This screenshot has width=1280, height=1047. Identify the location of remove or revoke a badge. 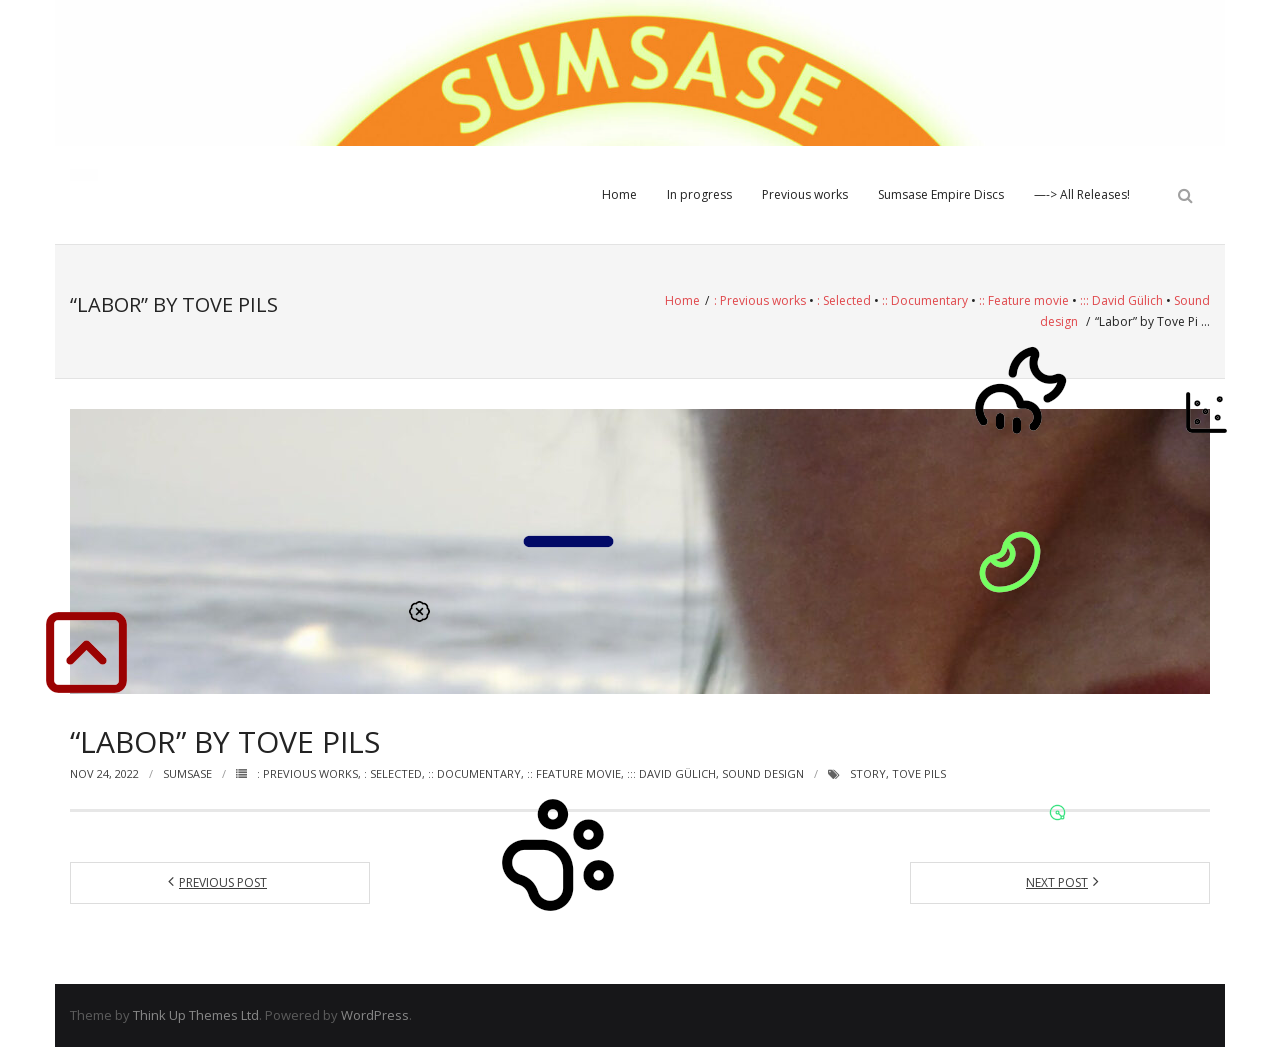
(419, 611).